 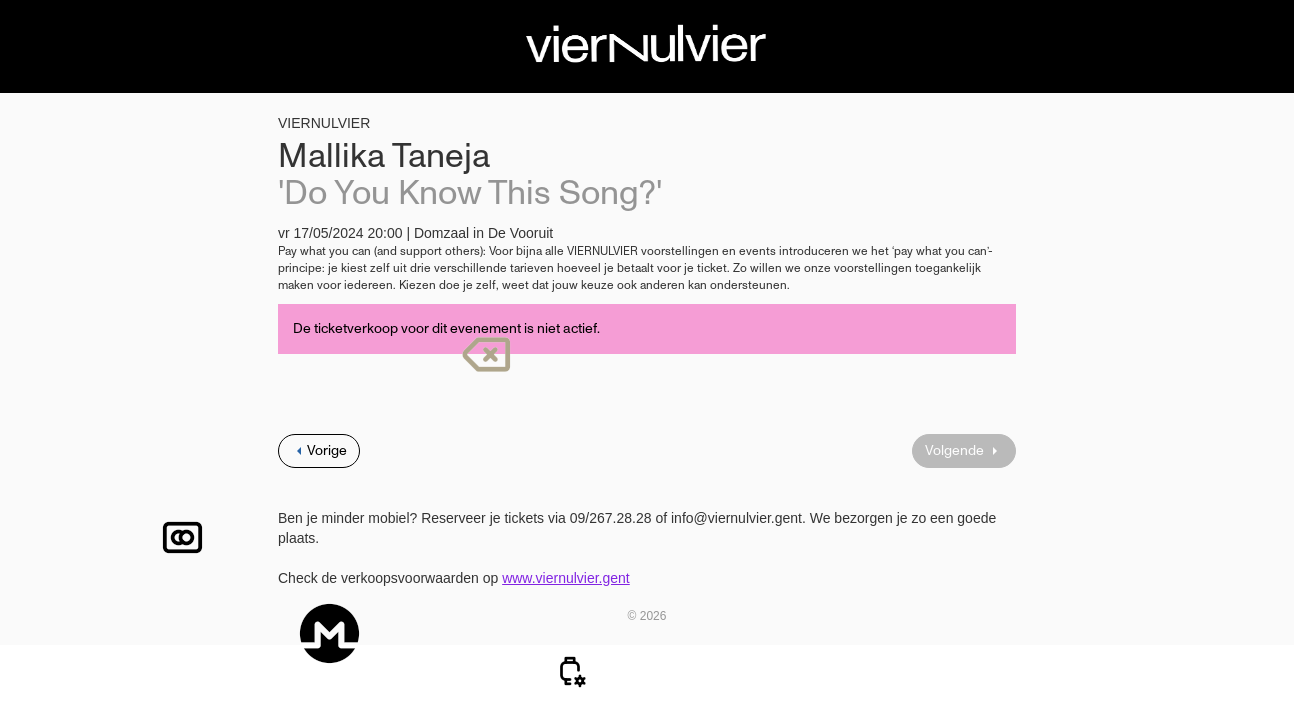 What do you see at coordinates (182, 537) in the screenshot?
I see `pay with mastercard` at bounding box center [182, 537].